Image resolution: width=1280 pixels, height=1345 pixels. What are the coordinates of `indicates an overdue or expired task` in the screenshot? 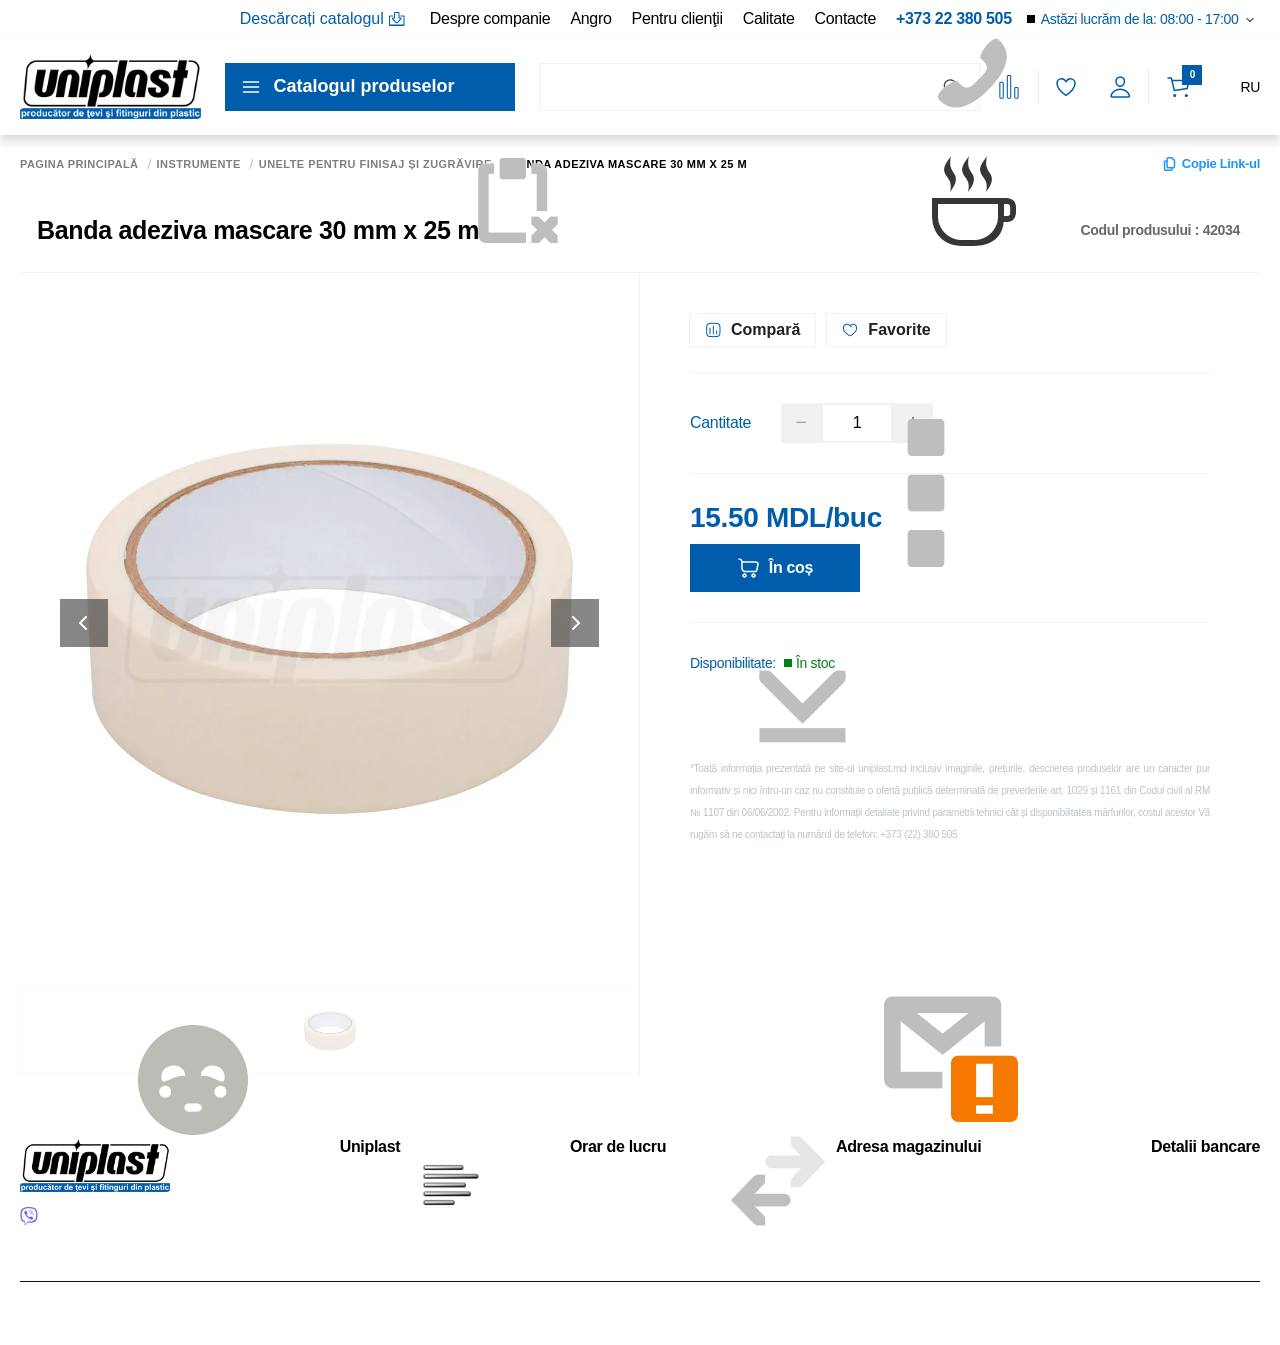 It's located at (515, 200).